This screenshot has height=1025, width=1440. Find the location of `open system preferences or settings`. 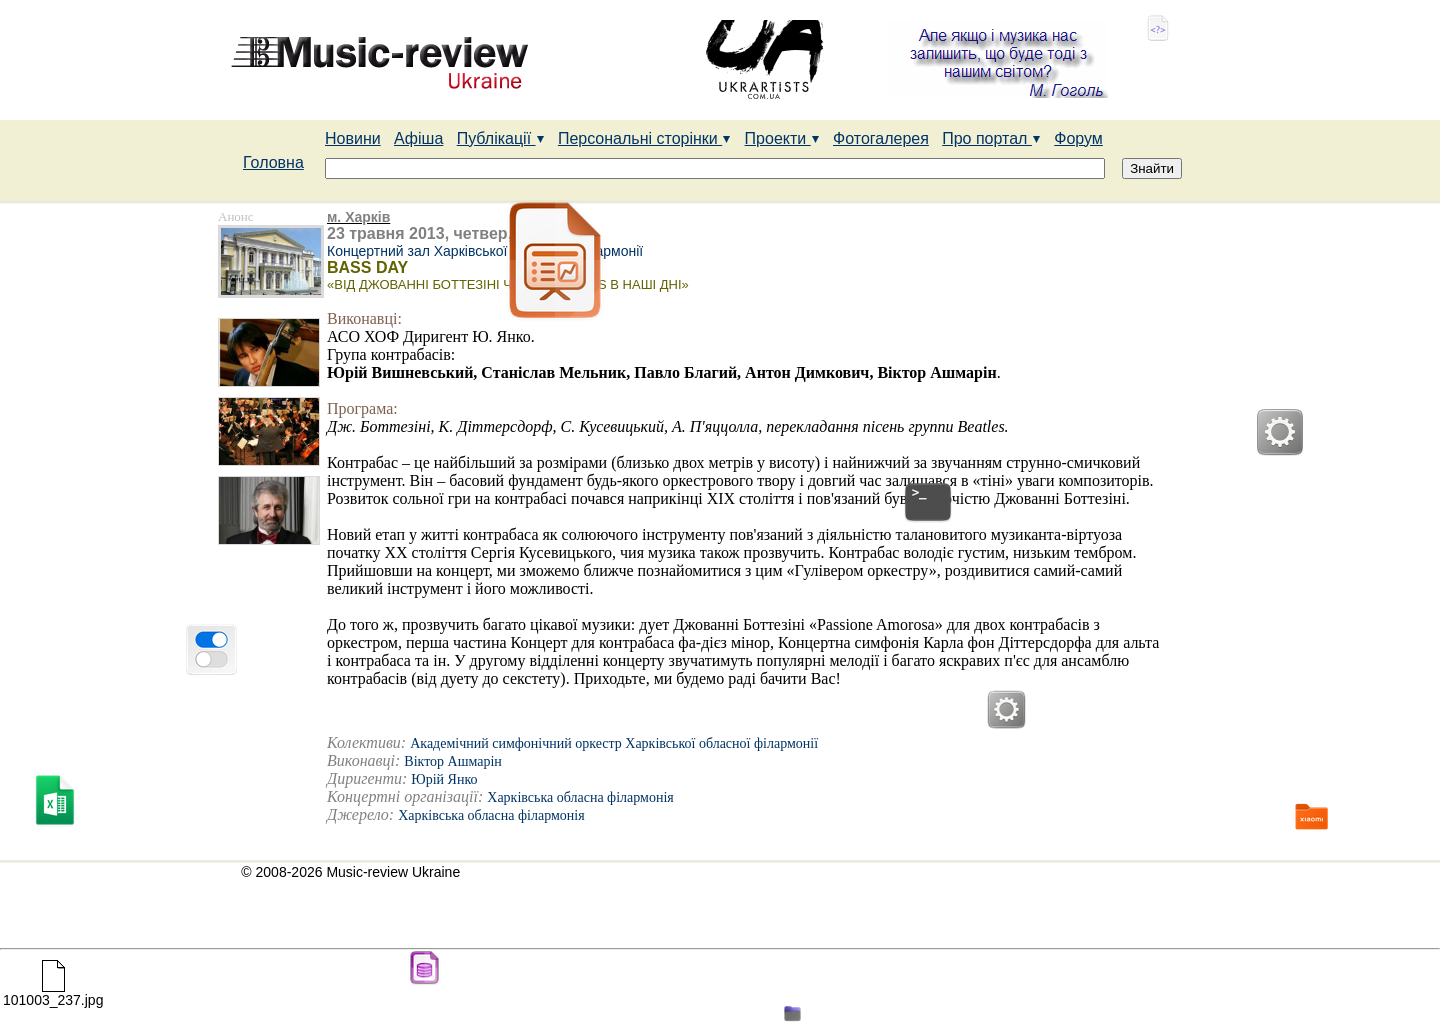

open system preferences or settings is located at coordinates (211, 649).